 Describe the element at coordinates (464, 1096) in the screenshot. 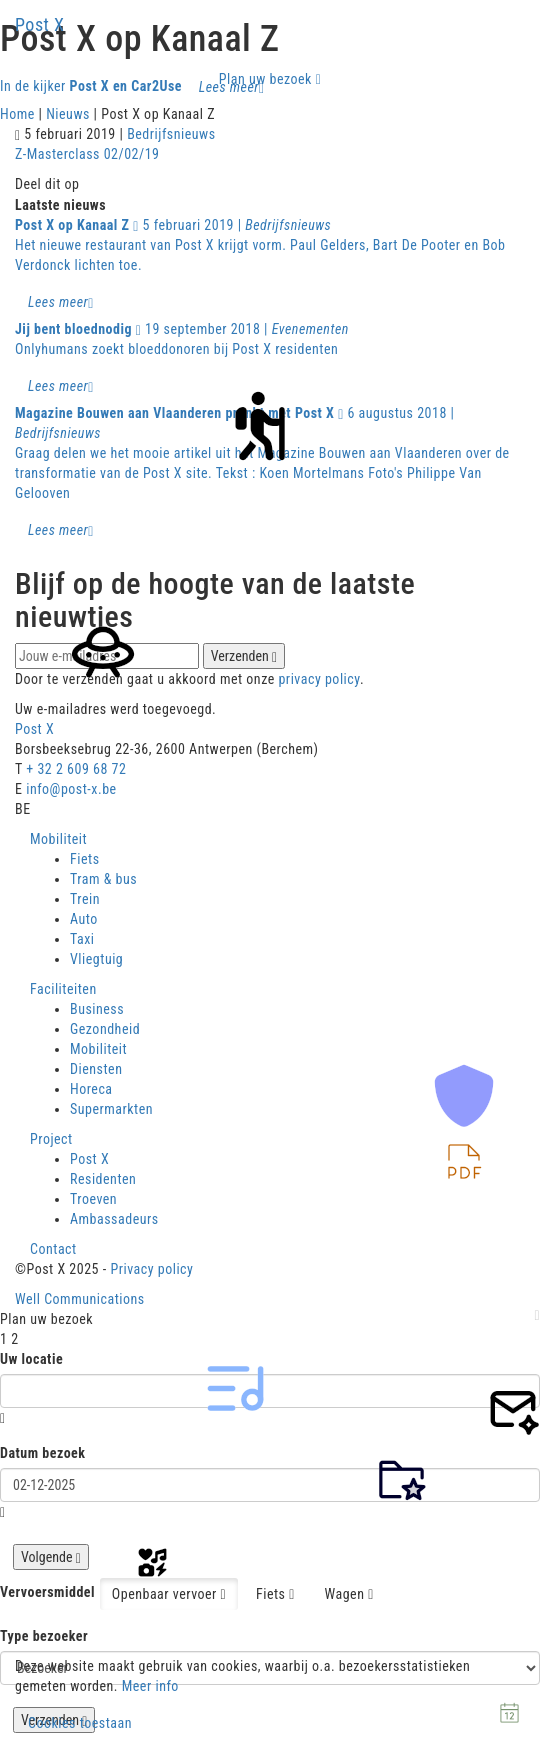

I see `security or protection settings` at that location.